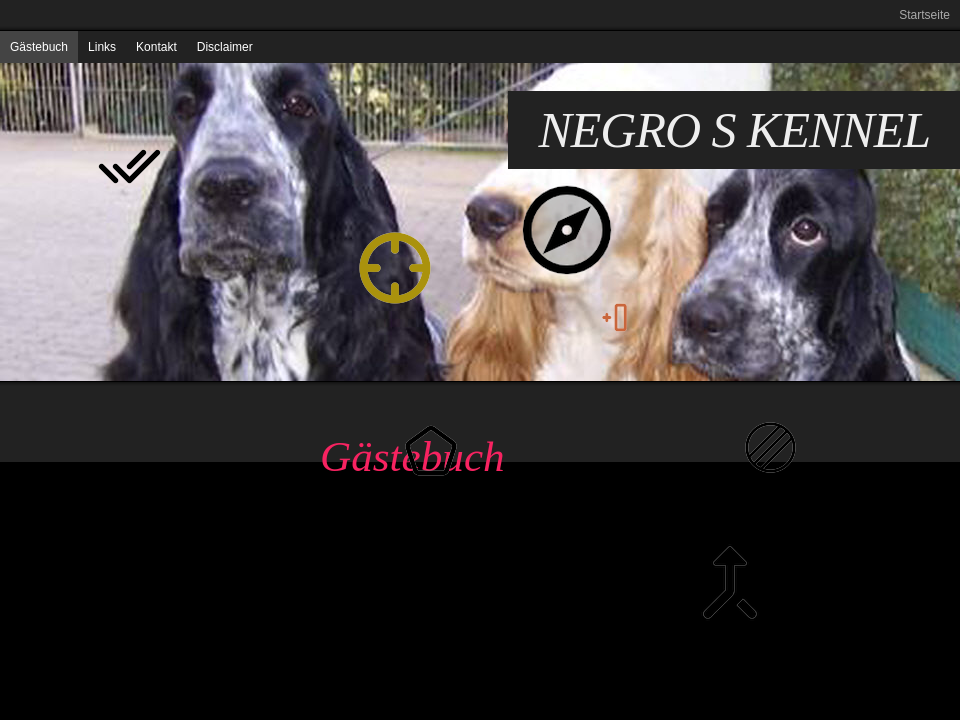 This screenshot has width=960, height=720. Describe the element at coordinates (614, 317) in the screenshot. I see `insert a new column to the left` at that location.